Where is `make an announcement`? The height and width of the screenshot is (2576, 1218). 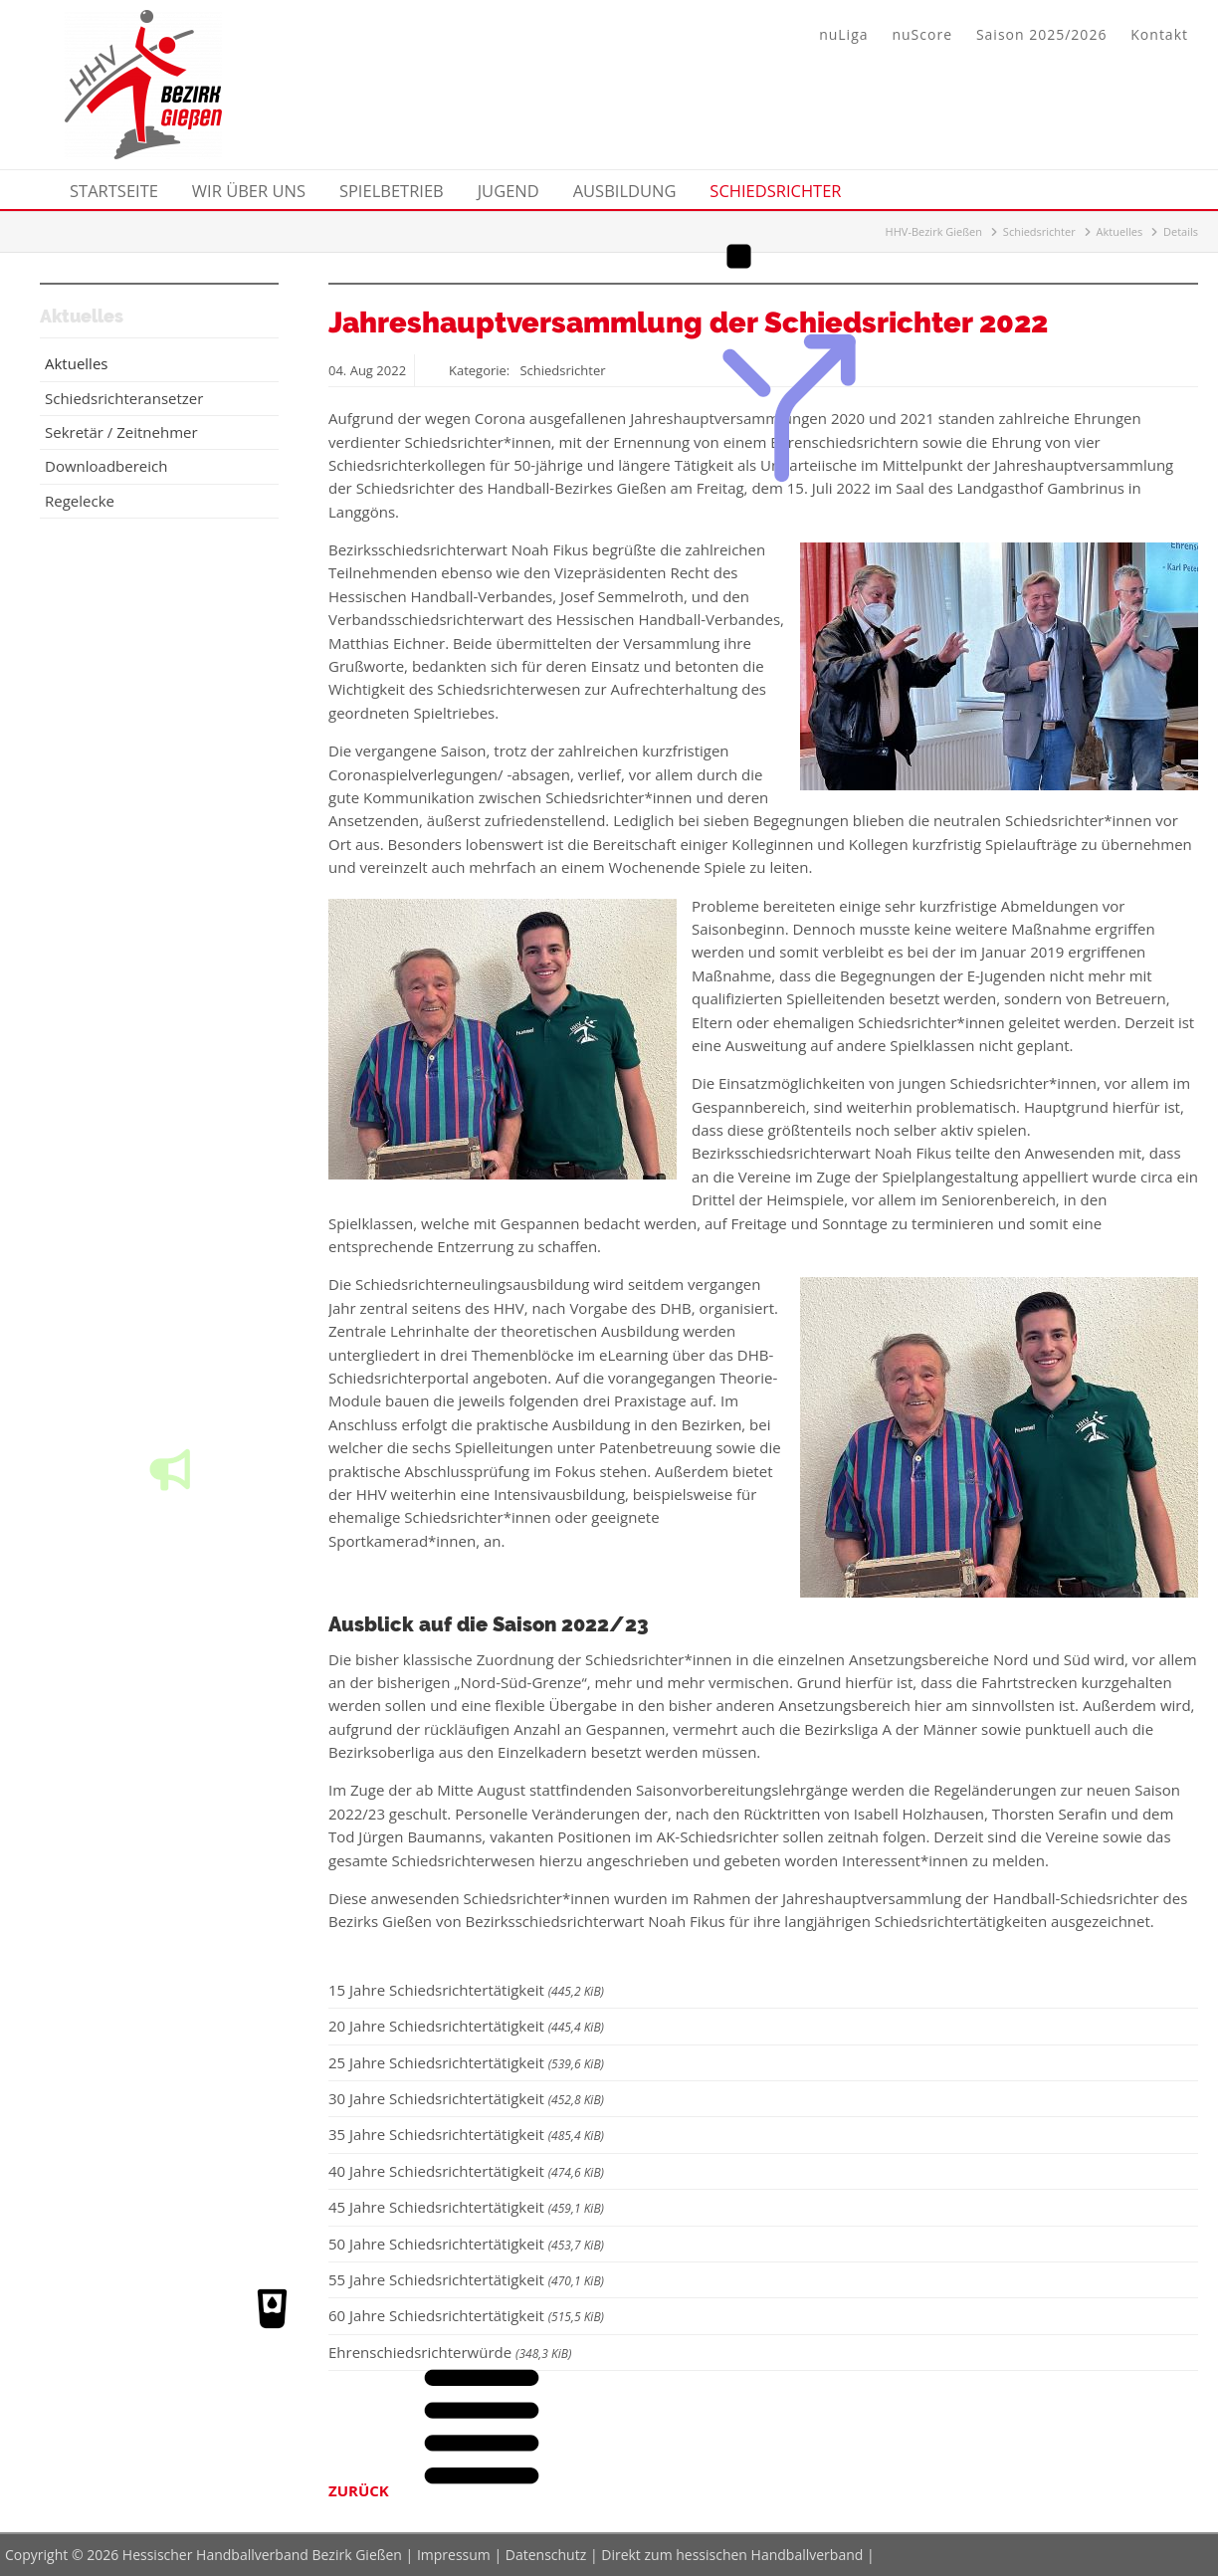
make an announcement is located at coordinates (171, 1469).